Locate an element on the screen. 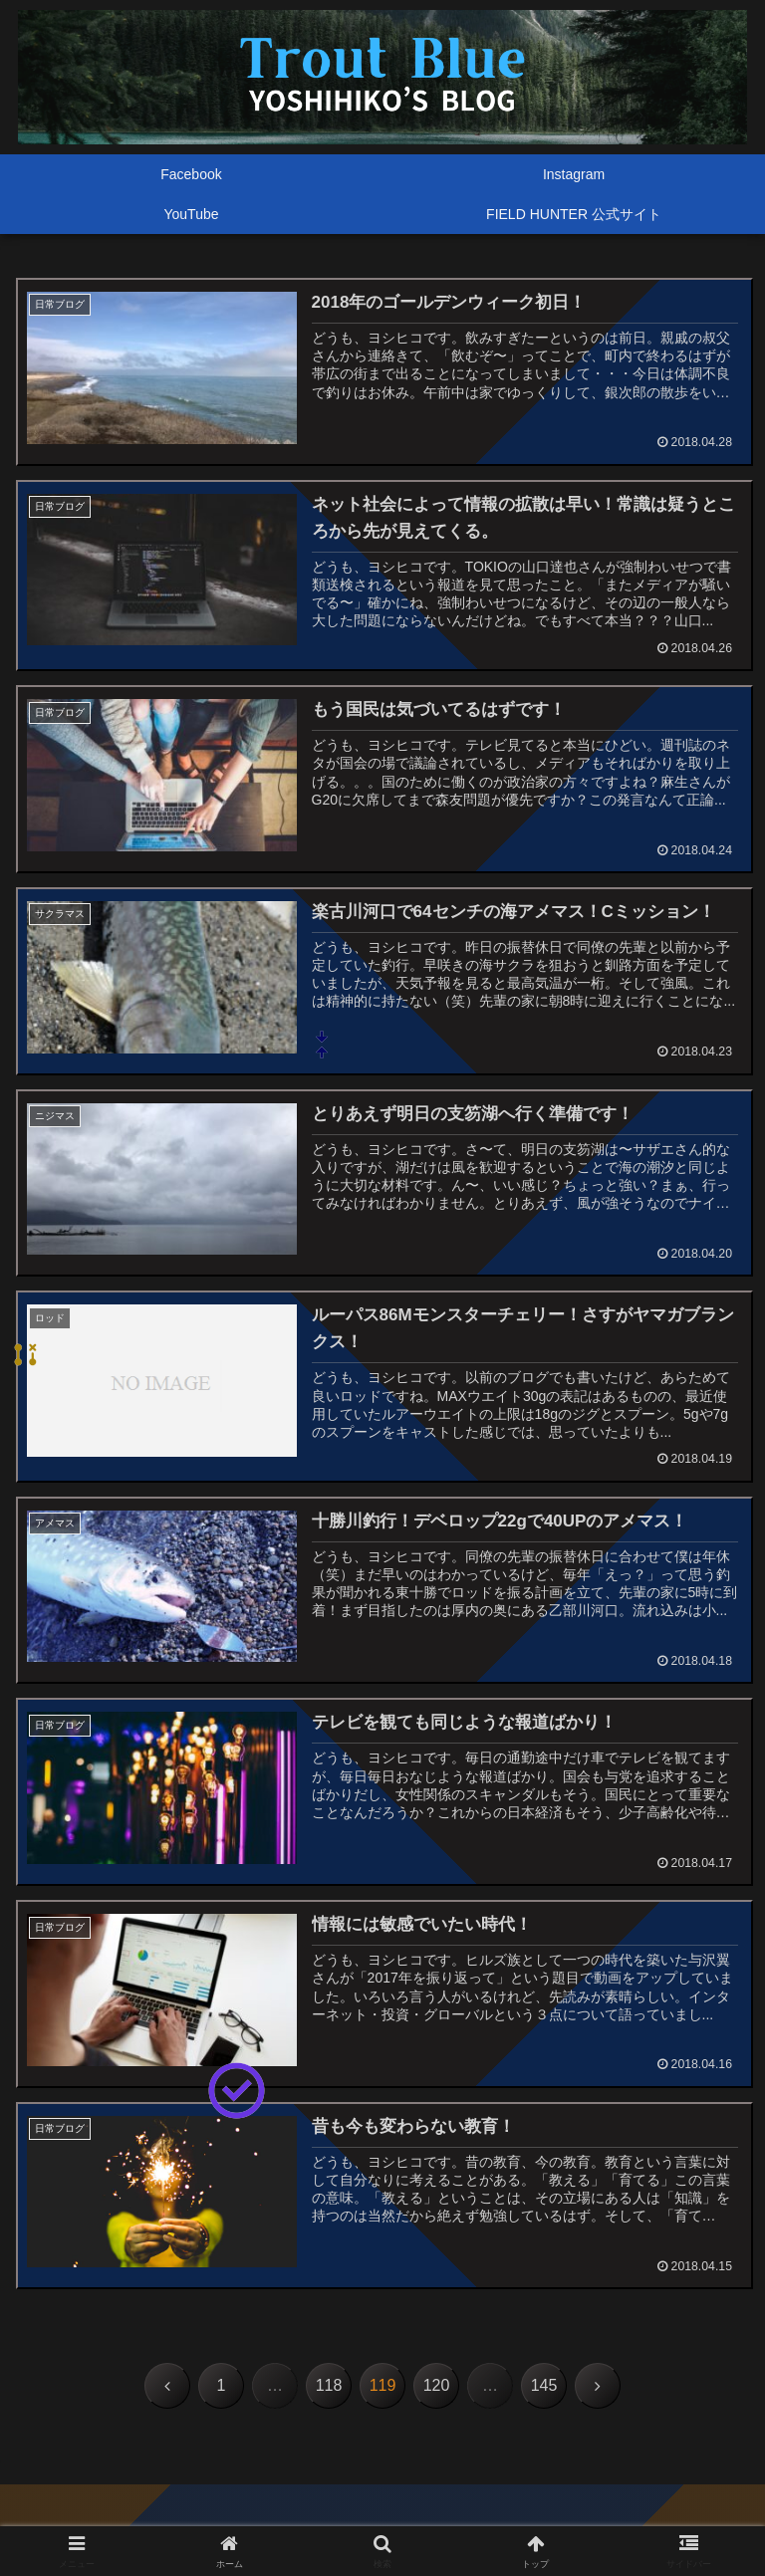 The height and width of the screenshot is (2576, 765). collapse content vertically is located at coordinates (322, 1045).